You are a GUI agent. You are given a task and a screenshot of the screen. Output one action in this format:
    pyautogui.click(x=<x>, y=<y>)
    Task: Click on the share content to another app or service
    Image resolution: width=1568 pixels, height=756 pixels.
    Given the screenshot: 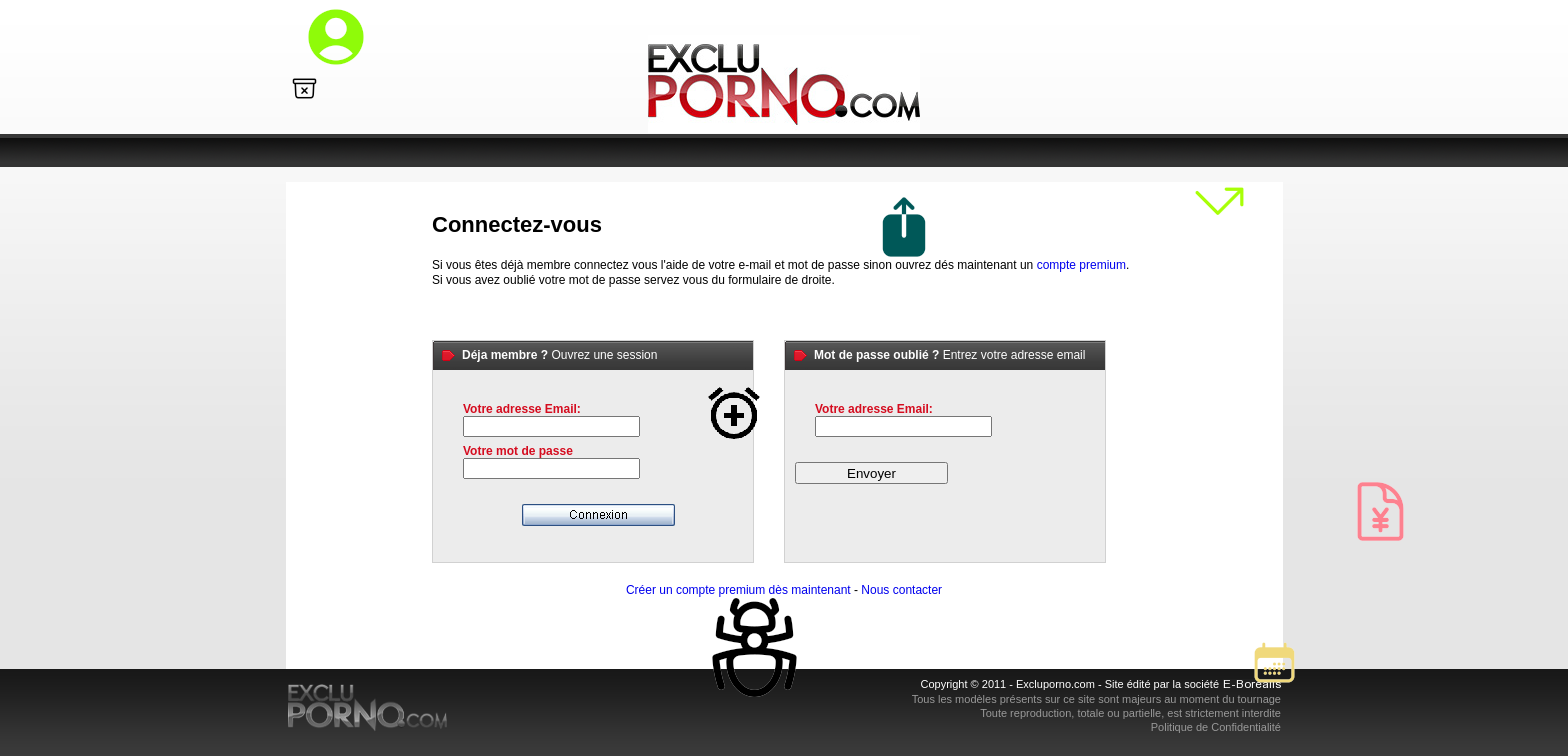 What is the action you would take?
    pyautogui.click(x=904, y=227)
    